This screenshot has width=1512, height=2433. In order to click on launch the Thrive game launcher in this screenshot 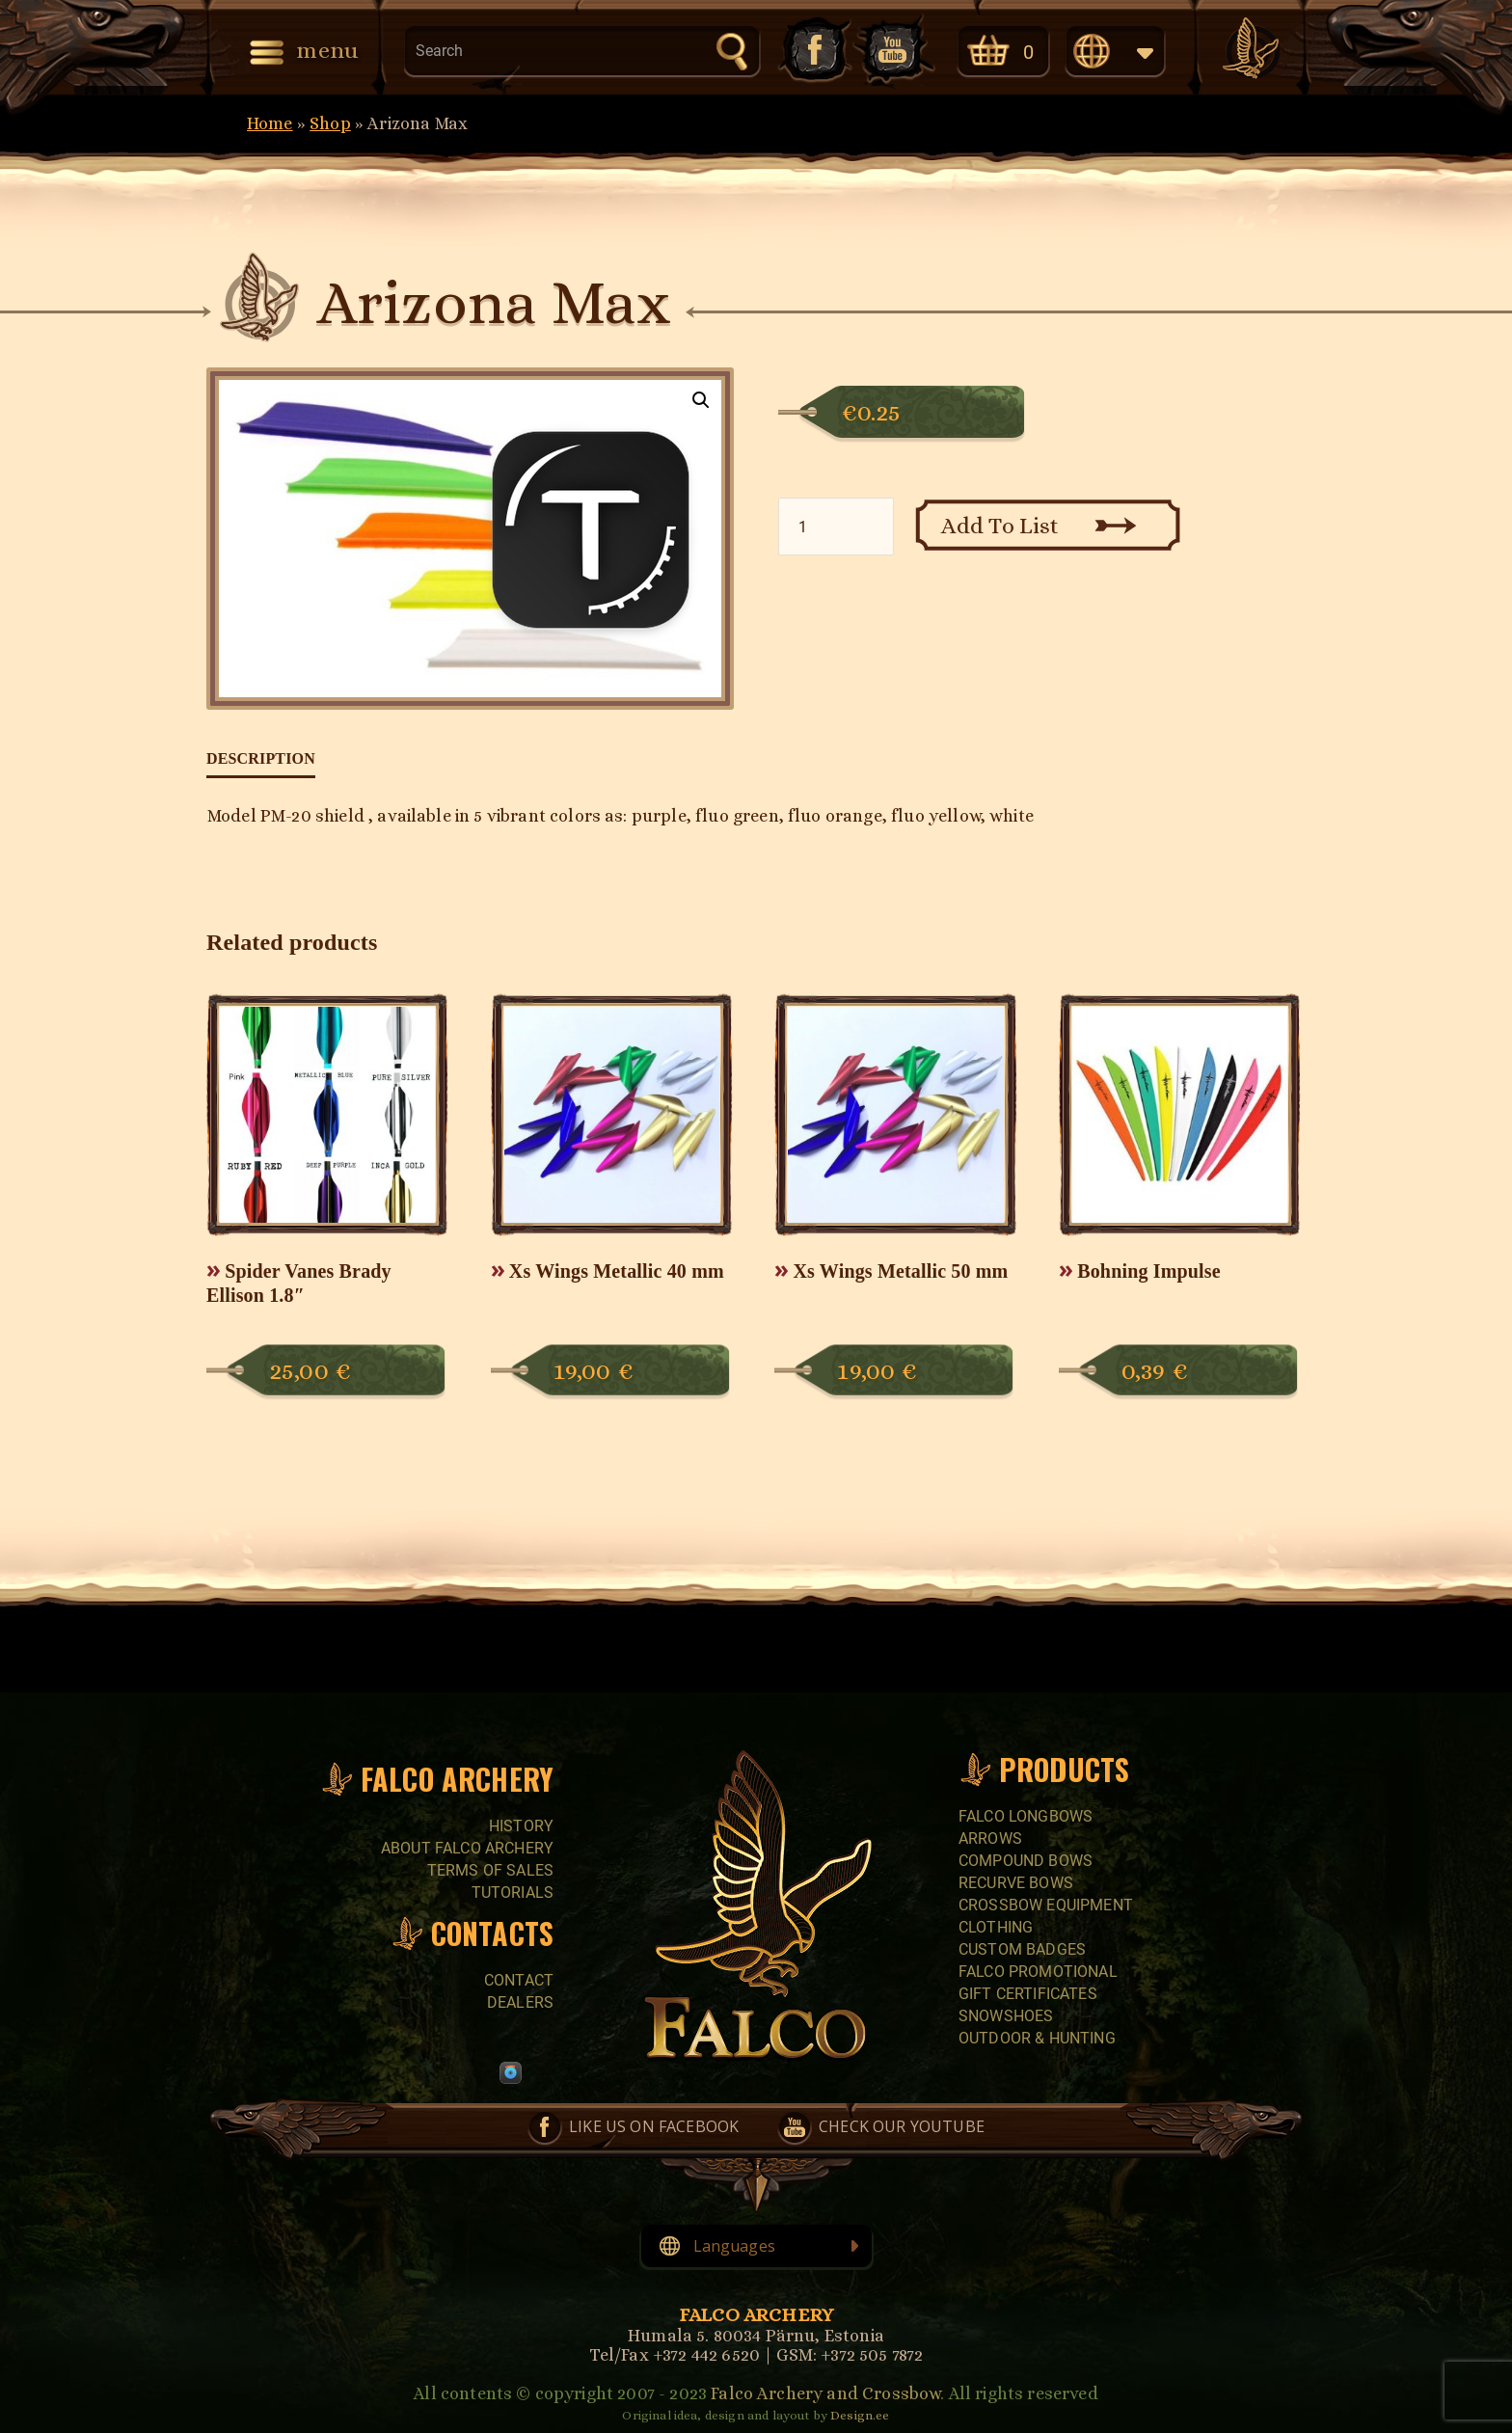, I will do `click(590, 529)`.